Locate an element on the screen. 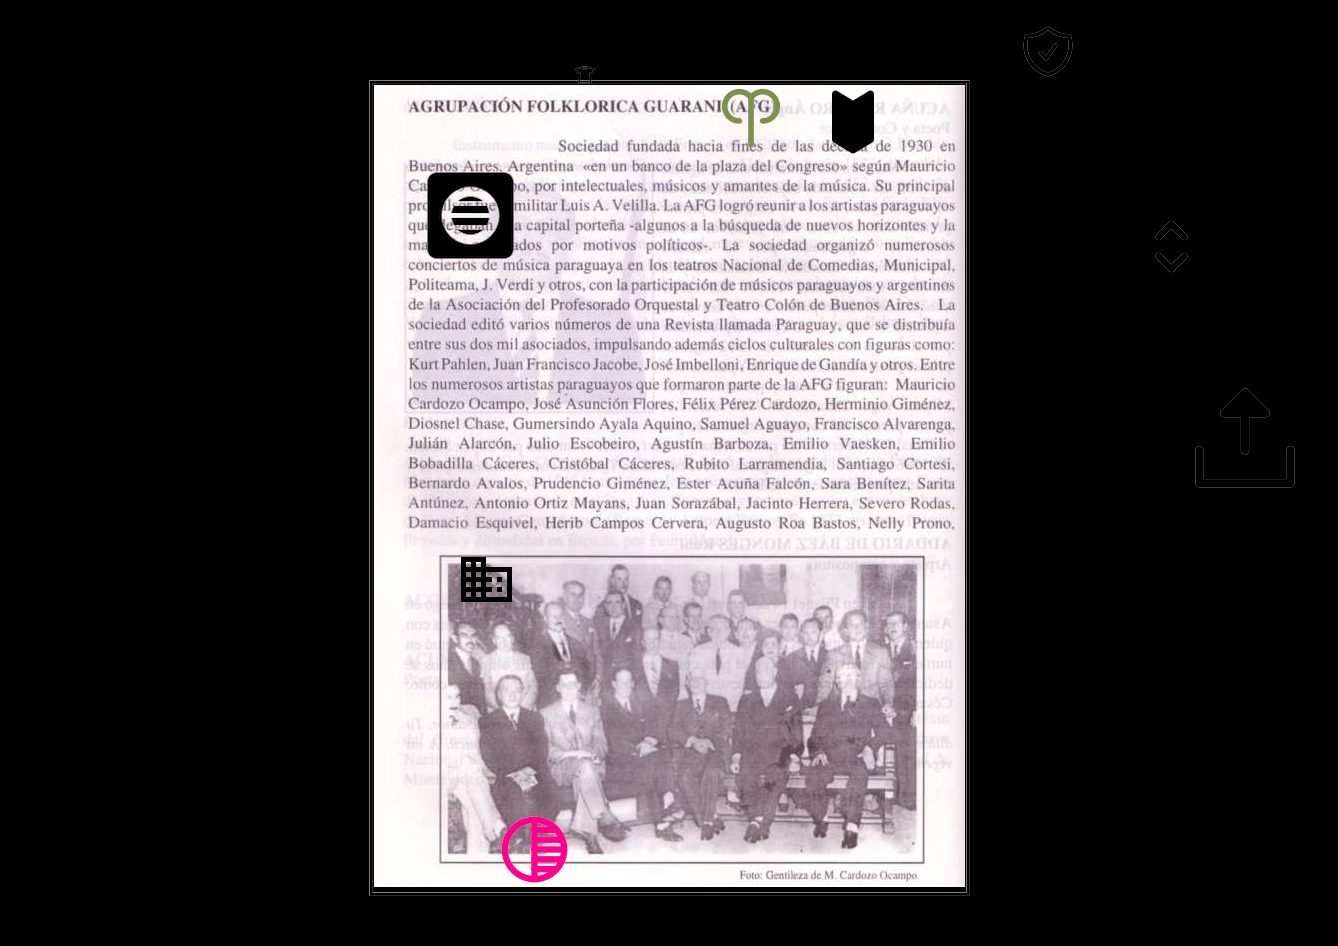  expand or collapse a dropdown menu is located at coordinates (1171, 246).